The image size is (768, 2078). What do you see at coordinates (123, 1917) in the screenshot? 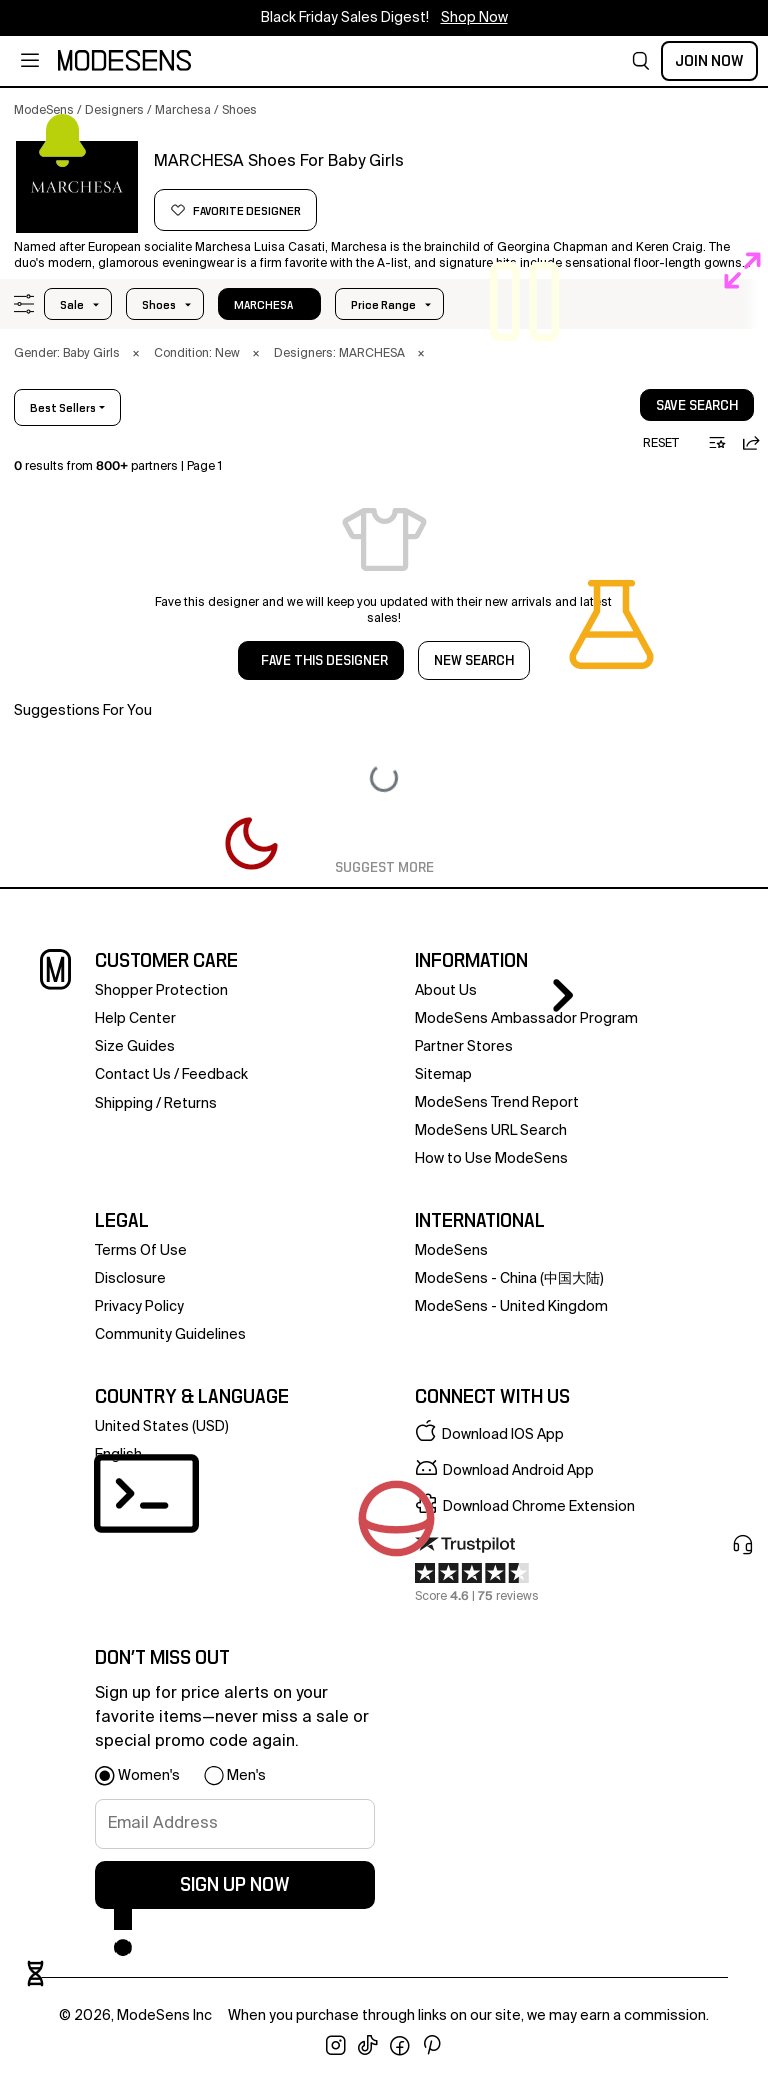
I see `indicates a high priority notification or alert` at bounding box center [123, 1917].